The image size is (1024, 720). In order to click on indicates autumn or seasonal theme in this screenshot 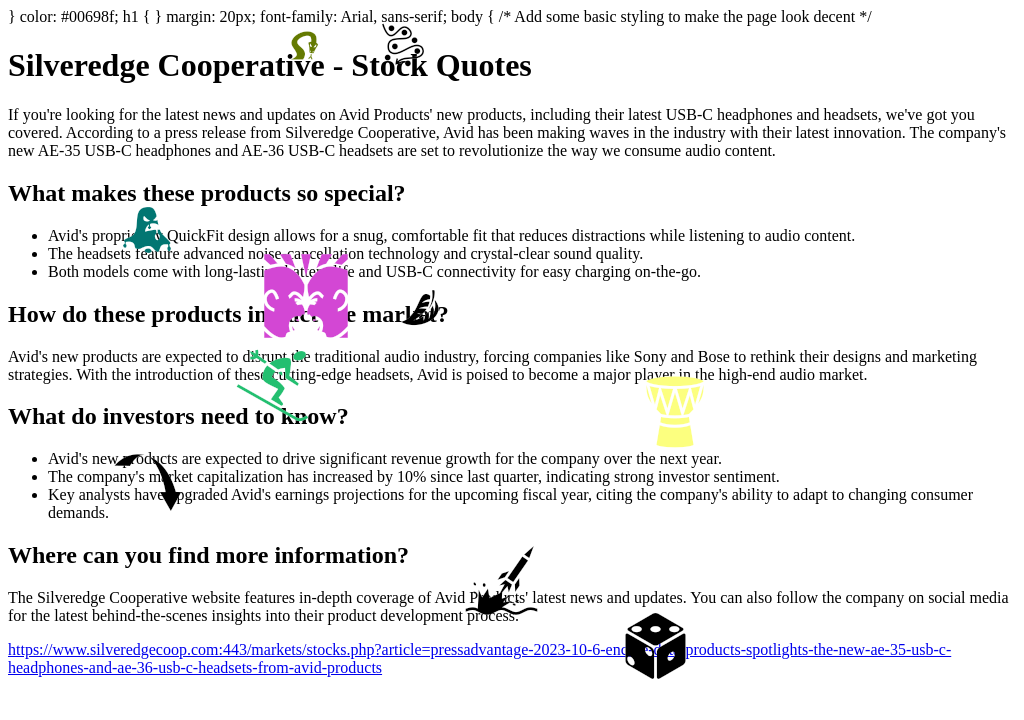, I will do `click(419, 308)`.